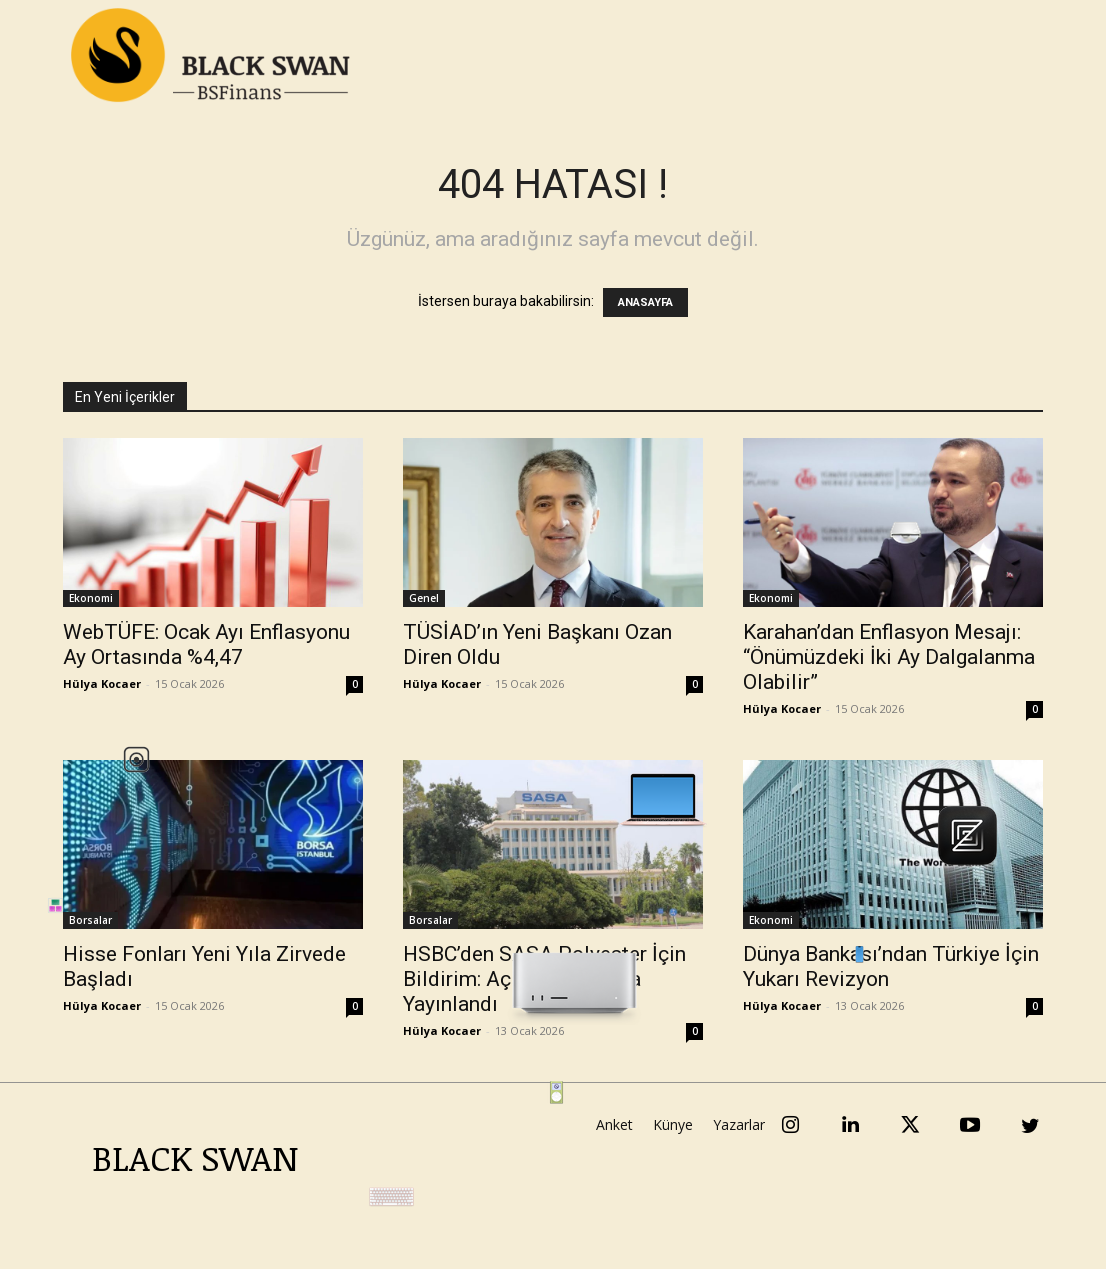  What do you see at coordinates (663, 792) in the screenshot?
I see `represents a connected macbook device` at bounding box center [663, 792].